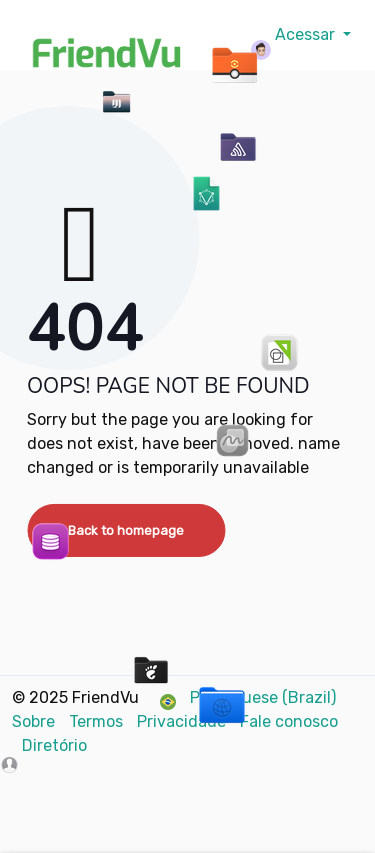 This screenshot has height=853, width=375. What do you see at coordinates (238, 148) in the screenshot?
I see `folder containing sentry error monitoring projects` at bounding box center [238, 148].